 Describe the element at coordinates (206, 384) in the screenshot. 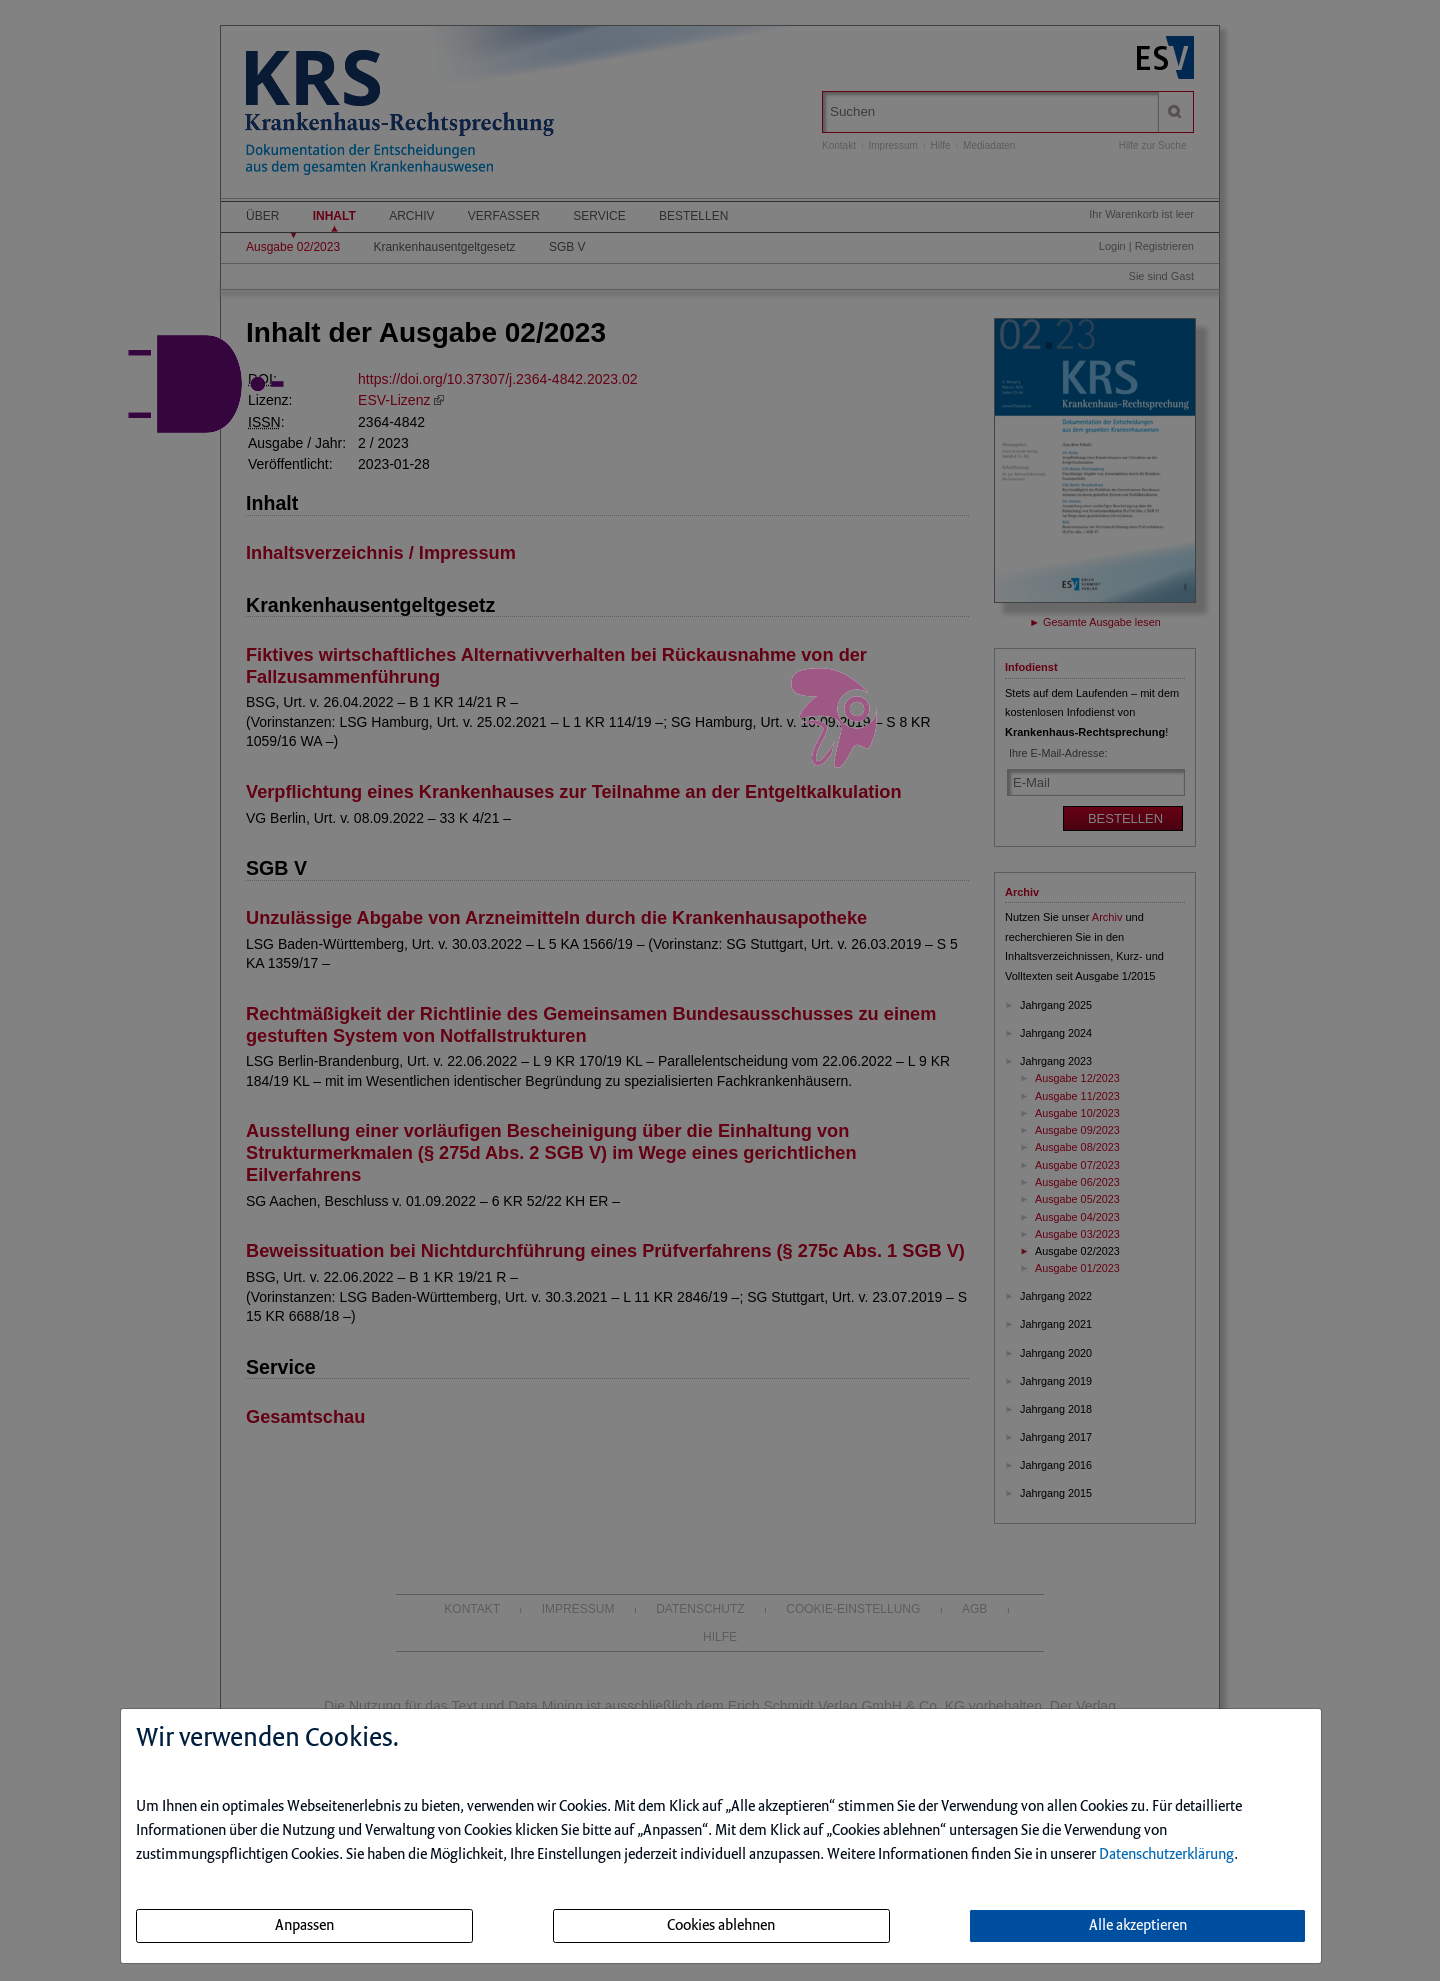

I see `represents a NAND logic gate in a circuit diagram` at that location.